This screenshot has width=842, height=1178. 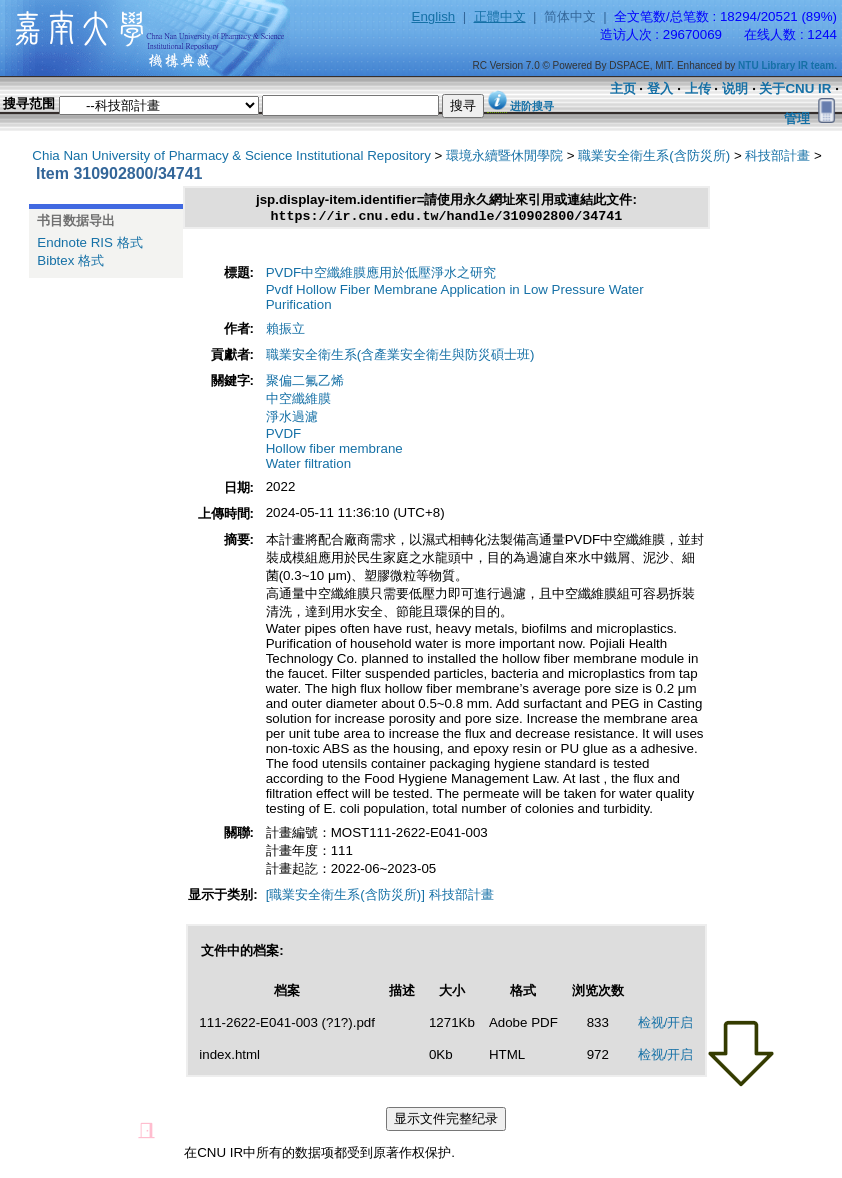 I want to click on log out or exit the application, so click(x=146, y=1130).